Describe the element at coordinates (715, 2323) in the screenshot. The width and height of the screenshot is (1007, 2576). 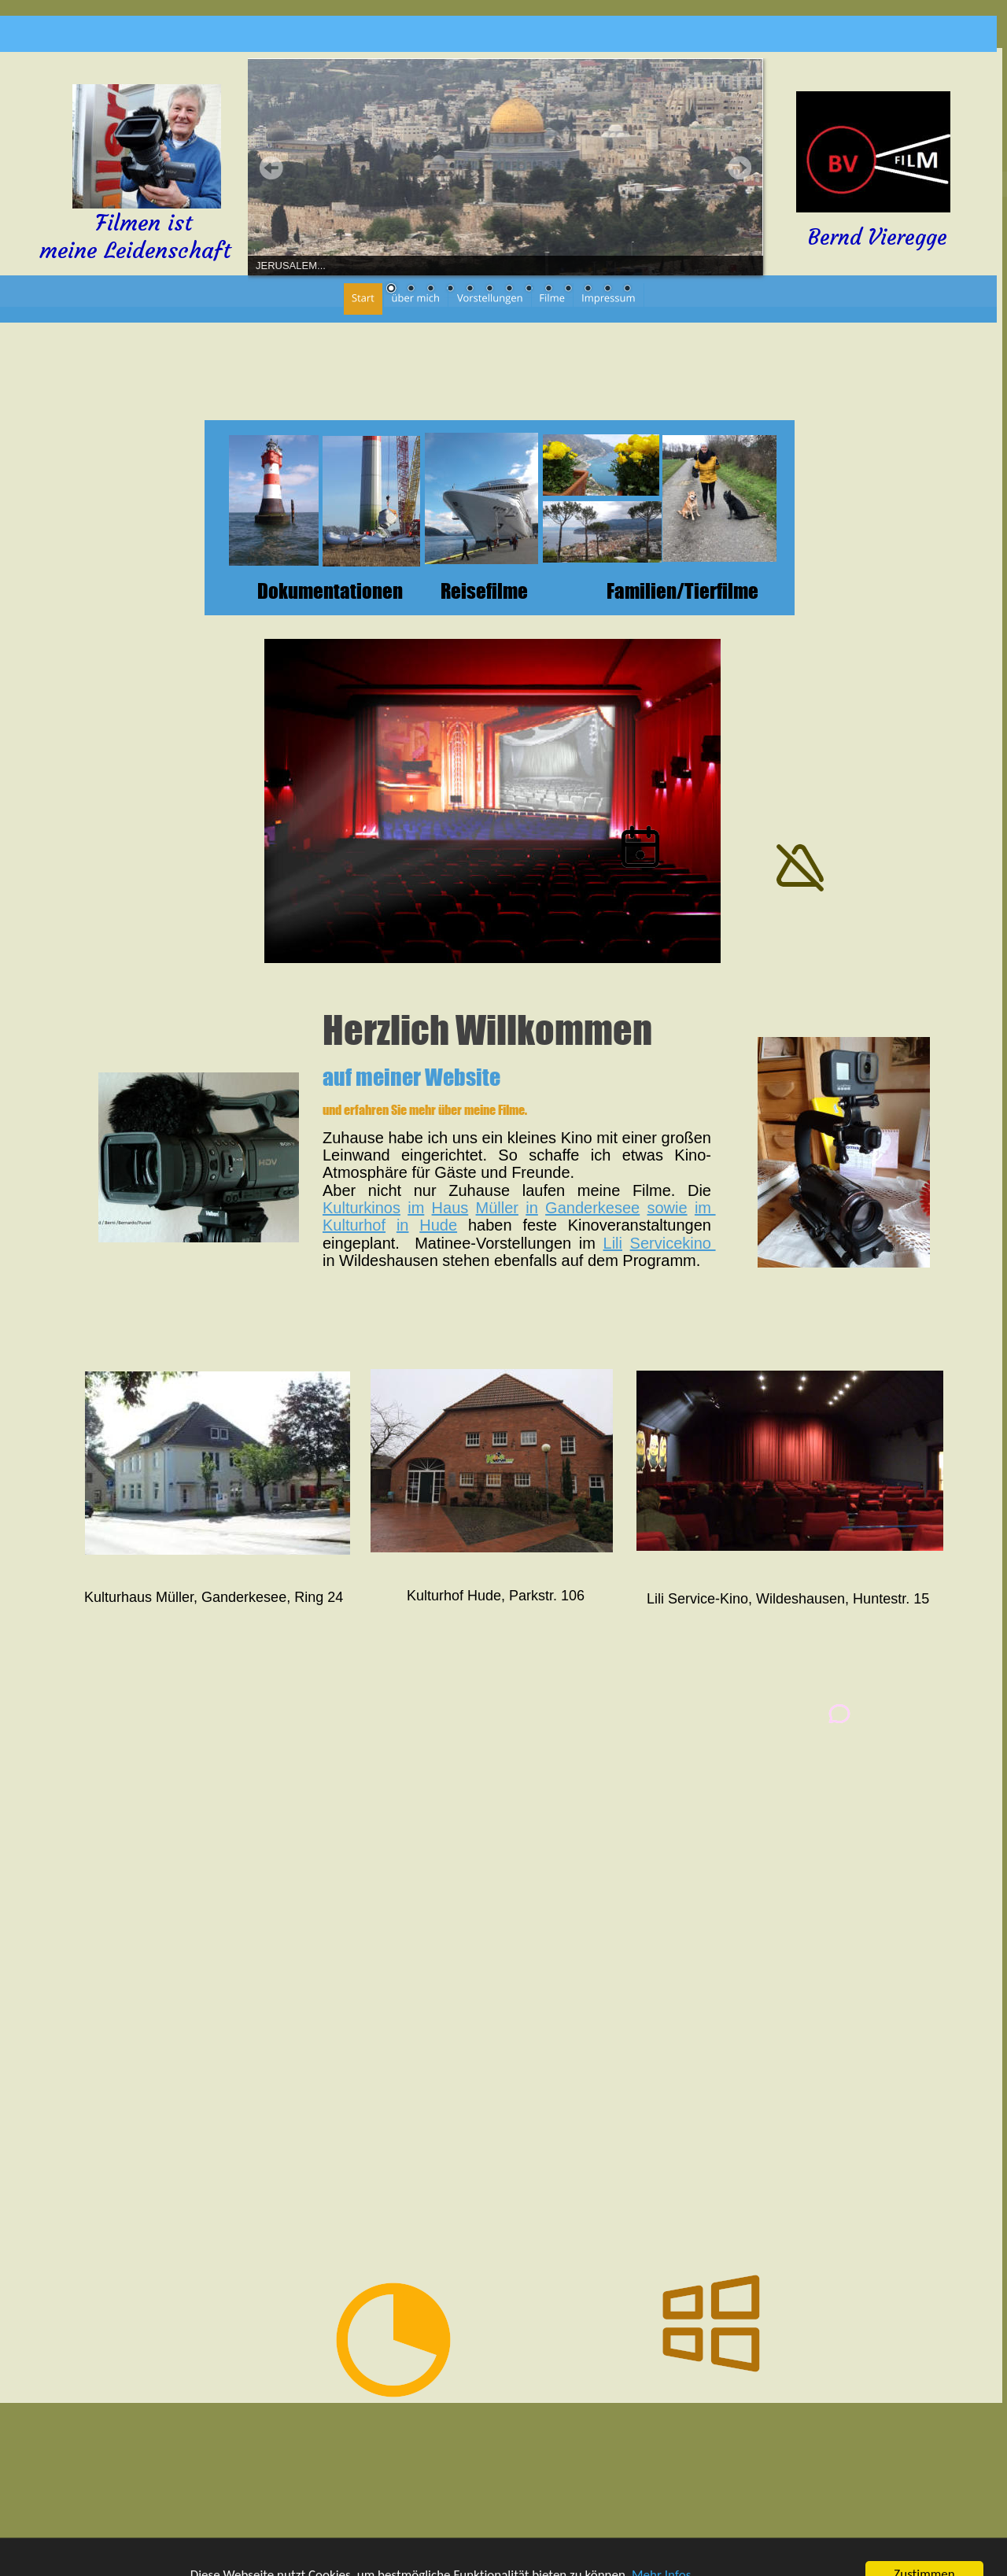
I see `open the Windows start menu` at that location.